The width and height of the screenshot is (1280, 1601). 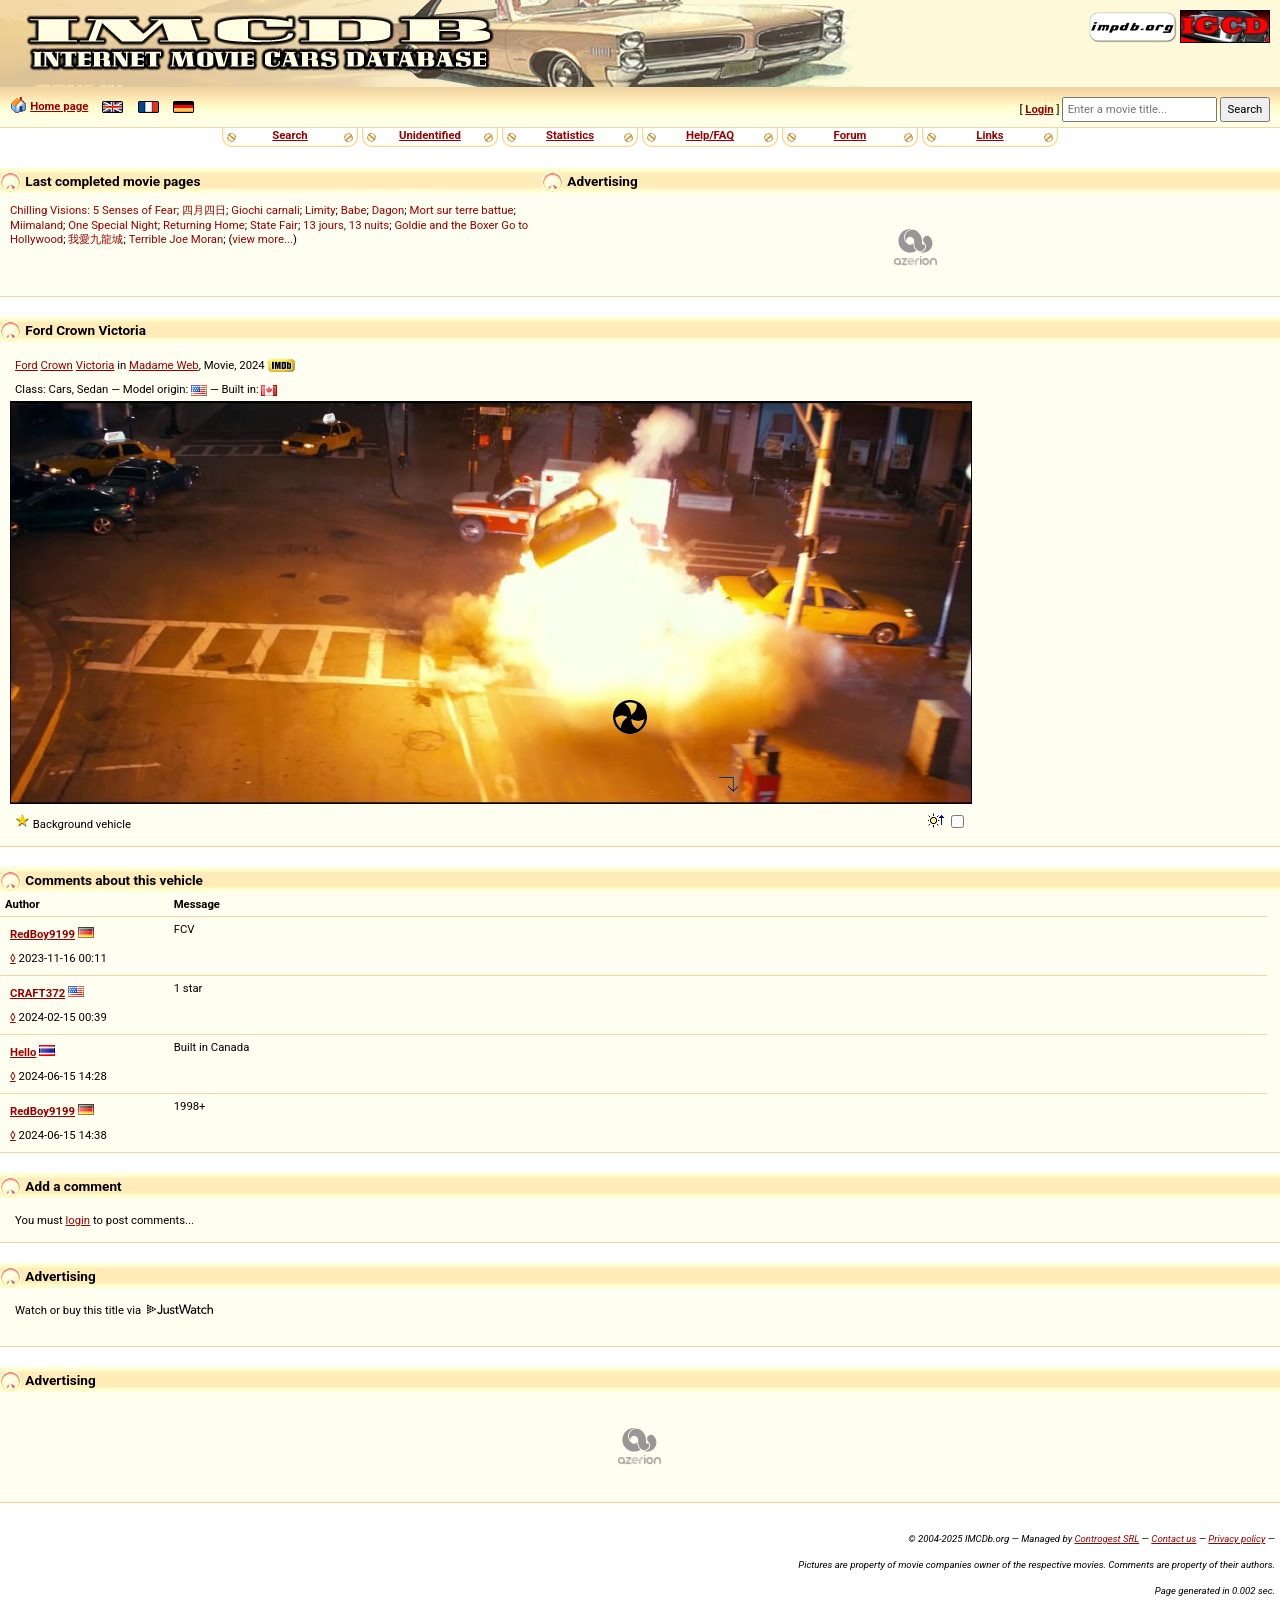 What do you see at coordinates (630, 717) in the screenshot?
I see `indicates content is loading` at bounding box center [630, 717].